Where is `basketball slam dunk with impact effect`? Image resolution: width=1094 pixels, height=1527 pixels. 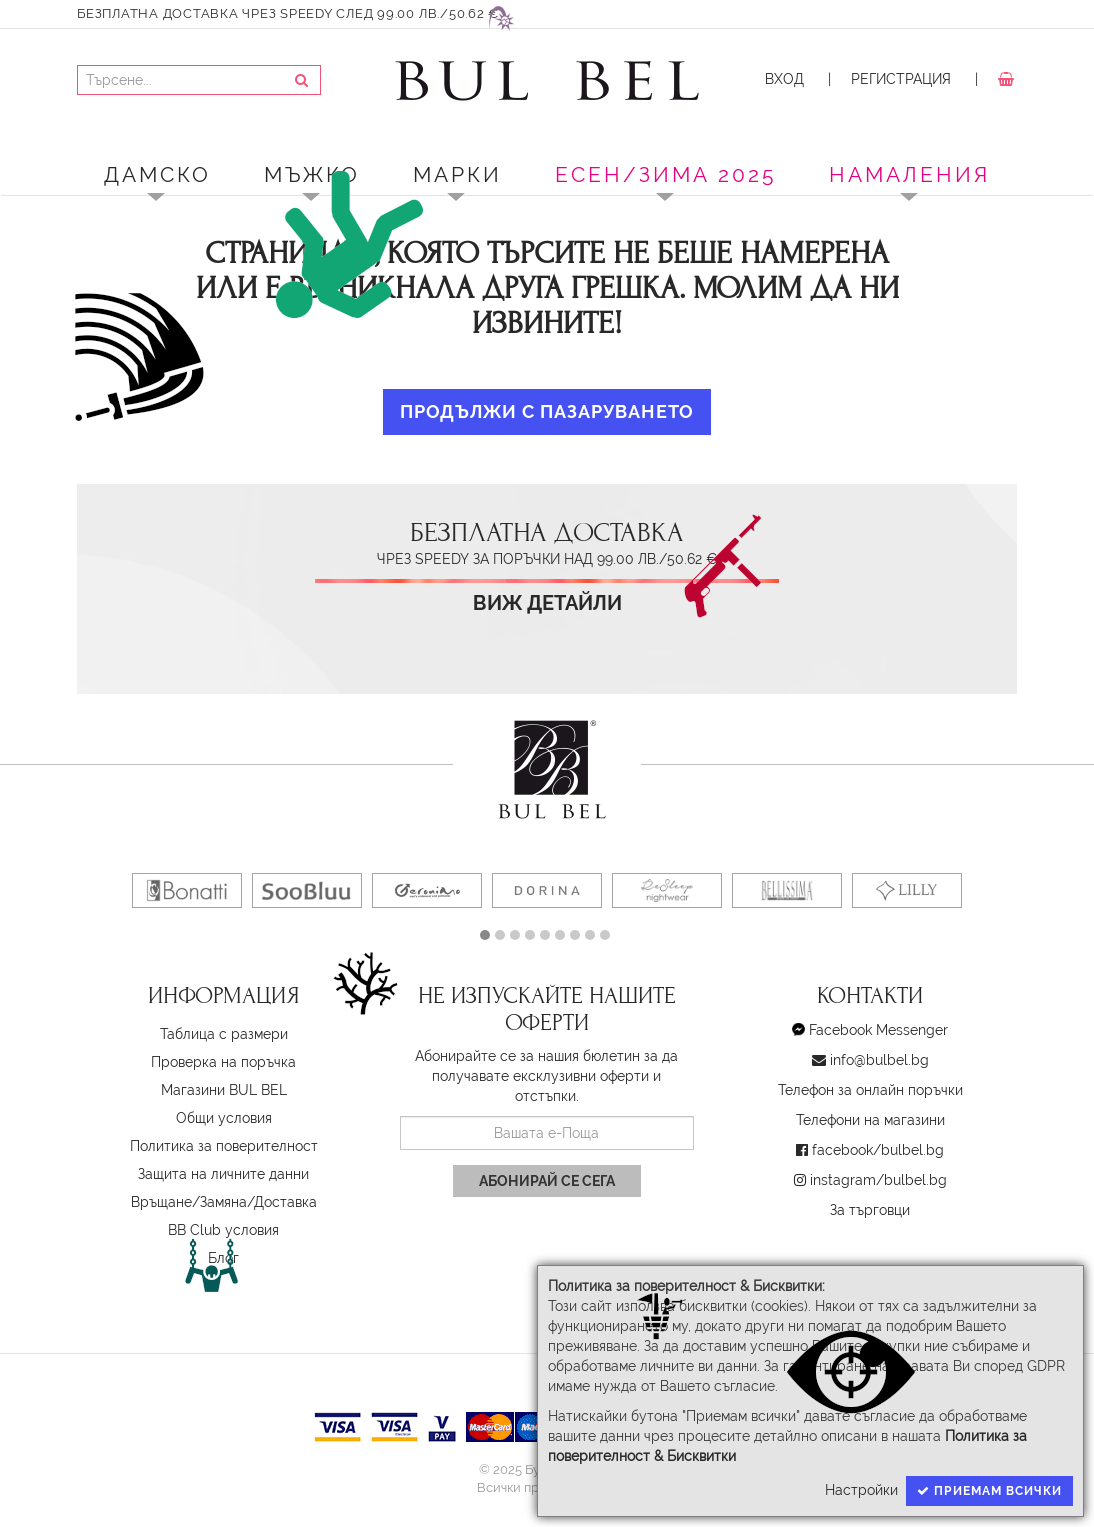 basketball slam dunk with impact effect is located at coordinates (501, 18).